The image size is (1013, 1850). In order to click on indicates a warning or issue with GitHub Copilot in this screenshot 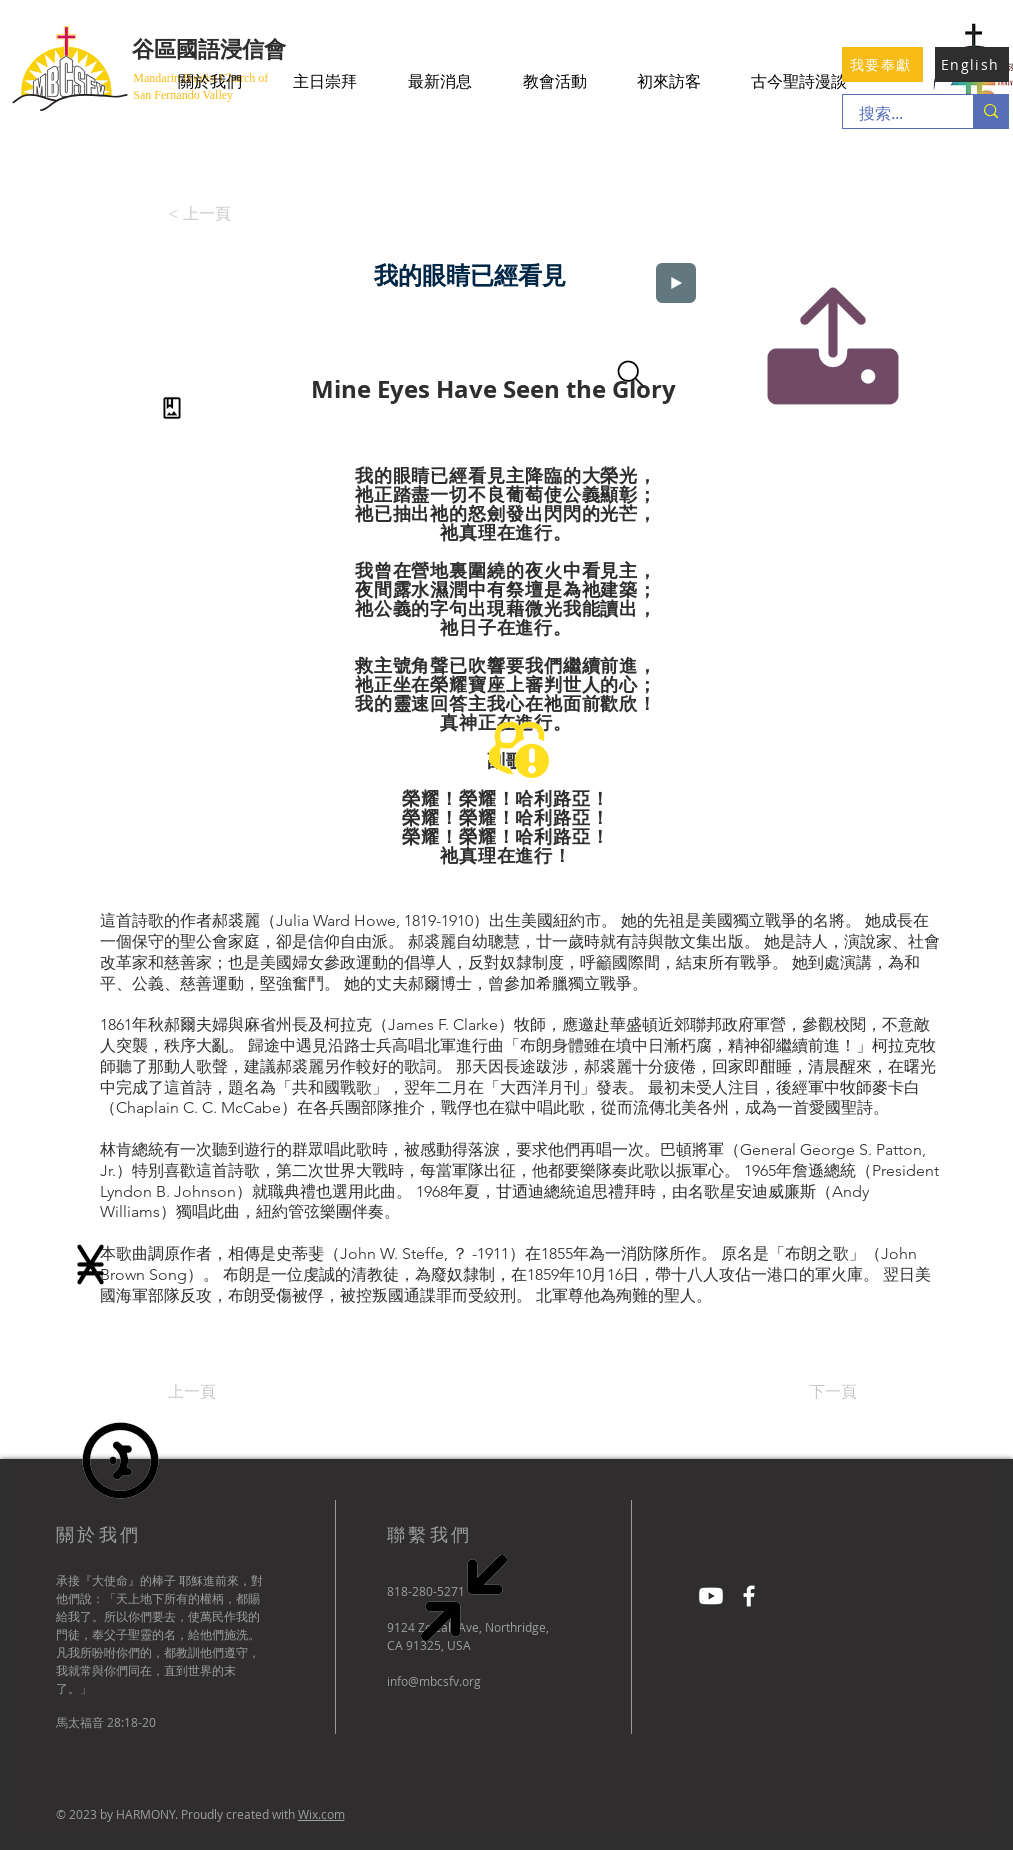, I will do `click(519, 748)`.